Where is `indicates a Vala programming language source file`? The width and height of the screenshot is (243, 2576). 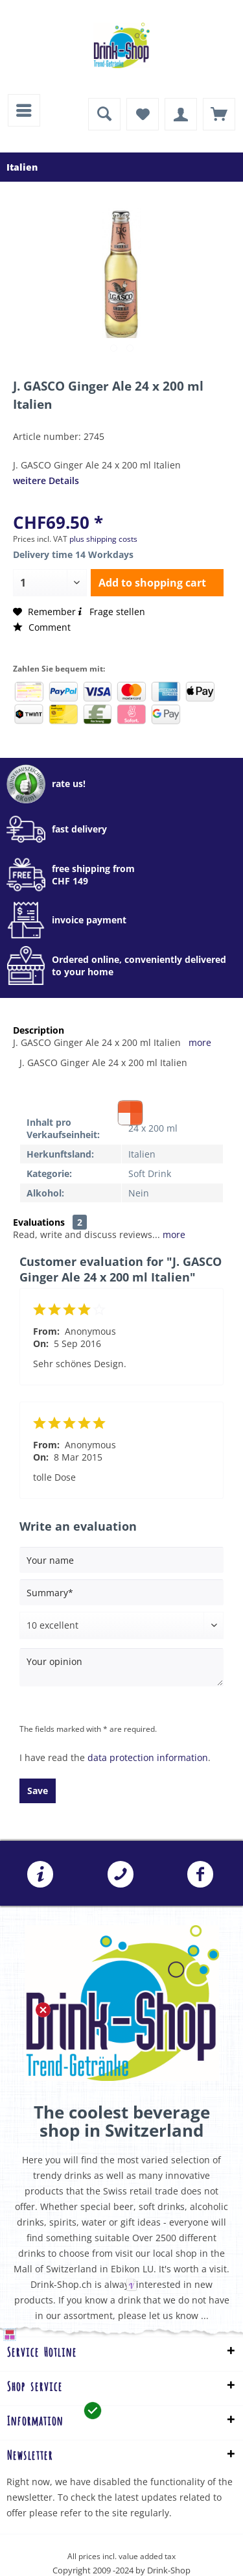 indicates a Vala programming language source file is located at coordinates (132, 2285).